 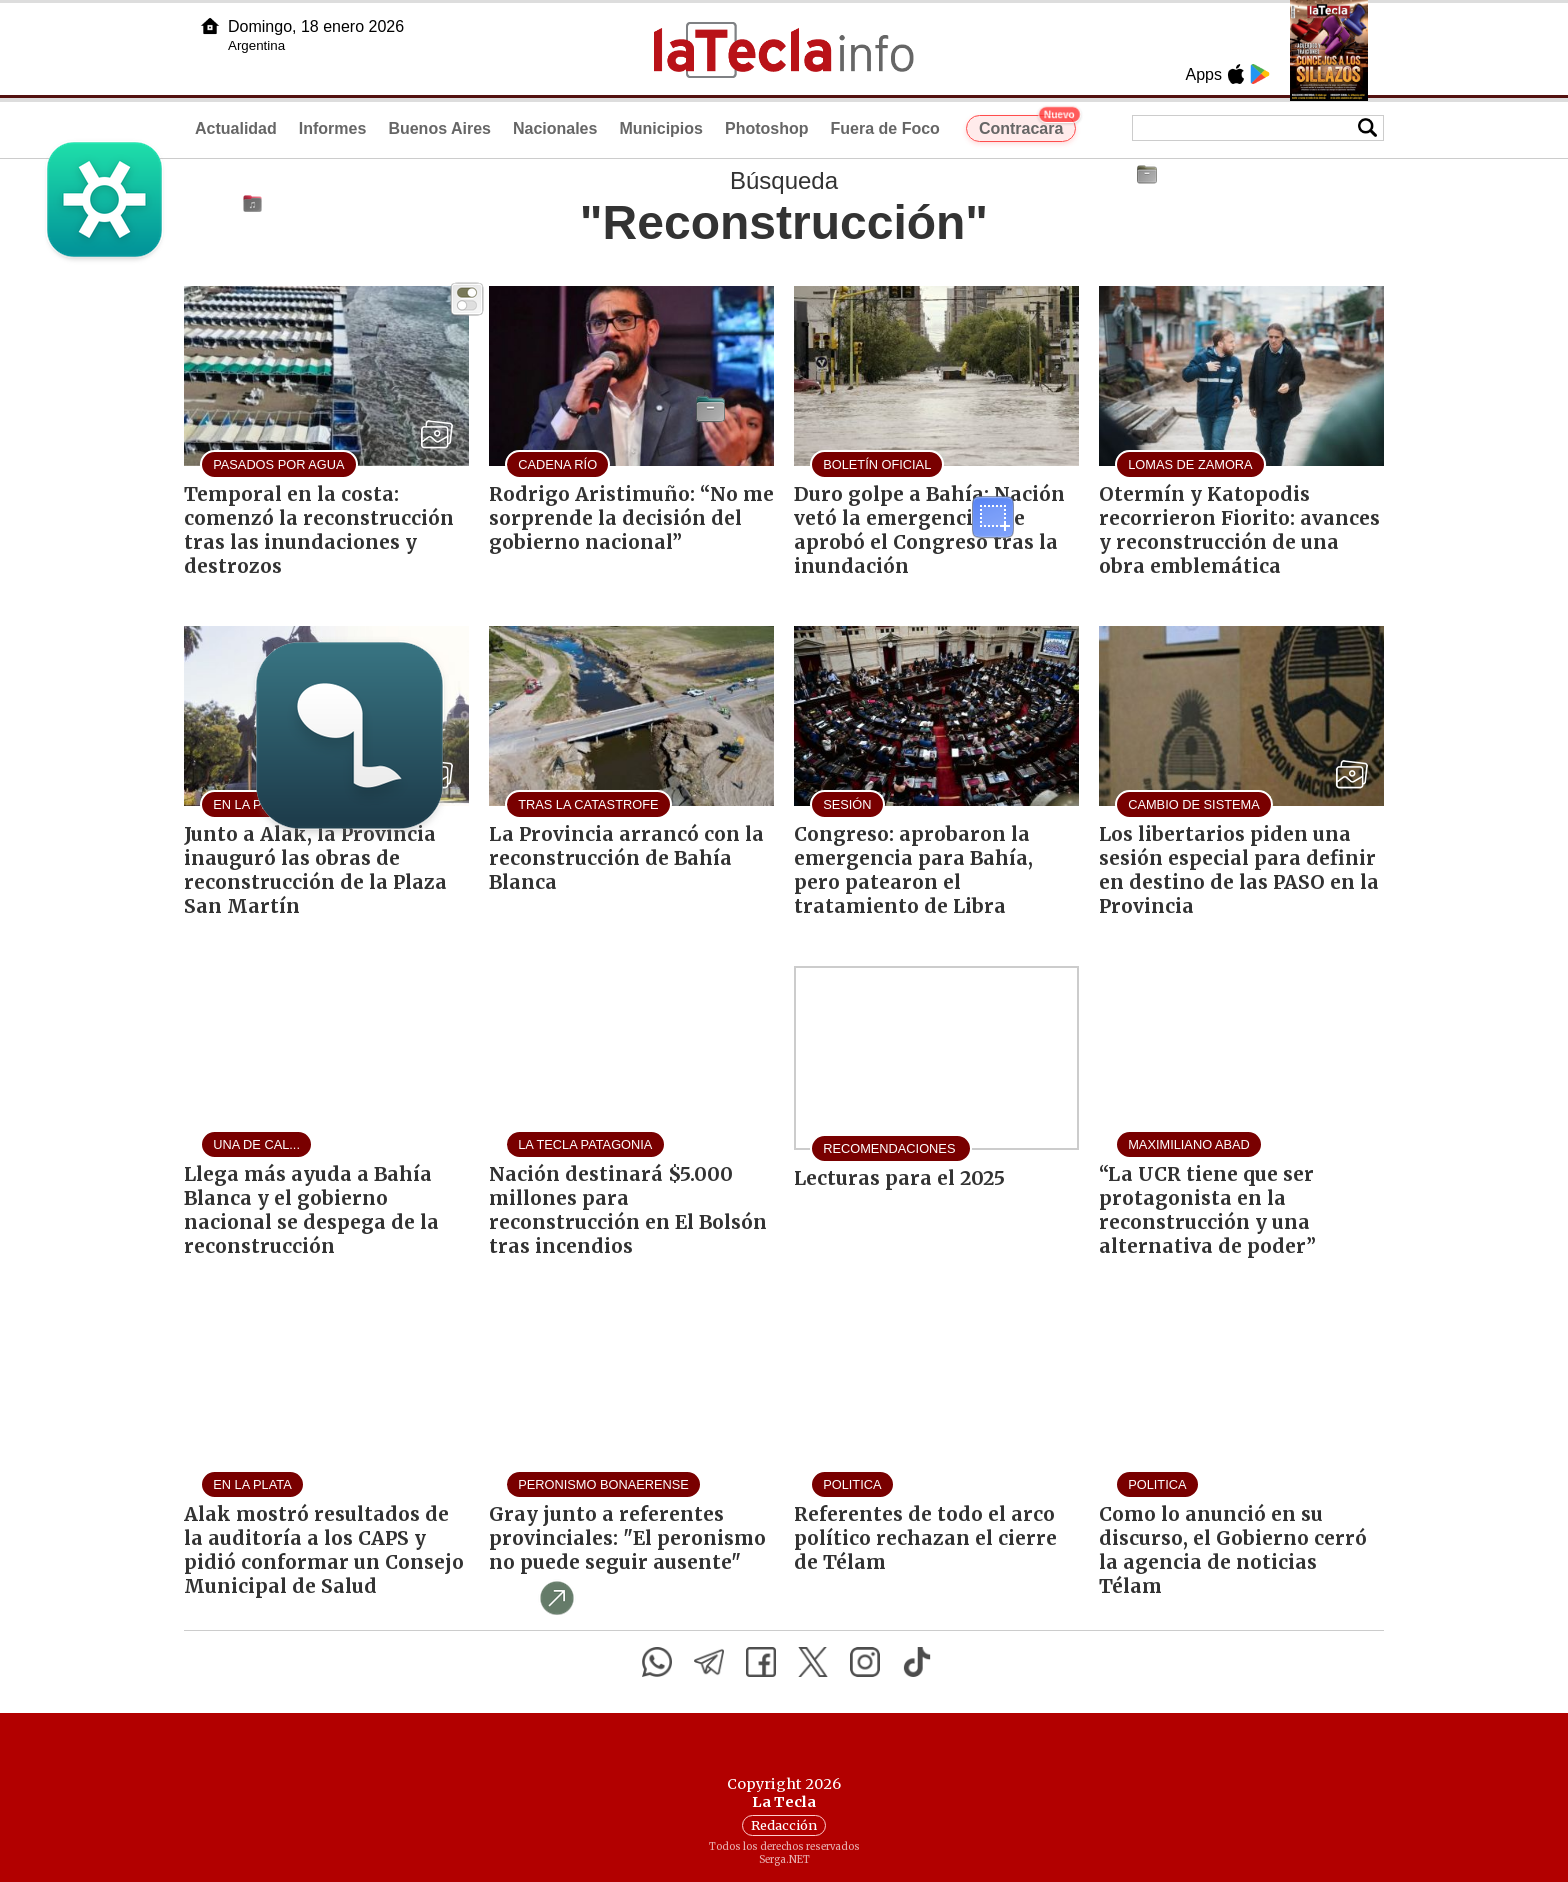 I want to click on open the nautilus file manager, so click(x=710, y=408).